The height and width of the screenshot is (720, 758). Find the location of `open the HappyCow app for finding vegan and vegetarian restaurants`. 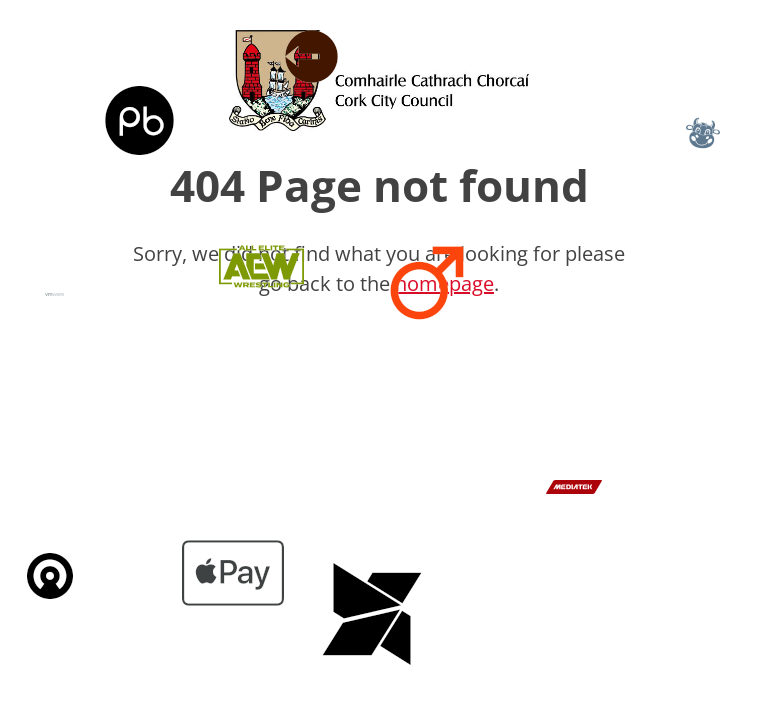

open the HappyCow app for finding vegan and vegetarian restaurants is located at coordinates (703, 133).